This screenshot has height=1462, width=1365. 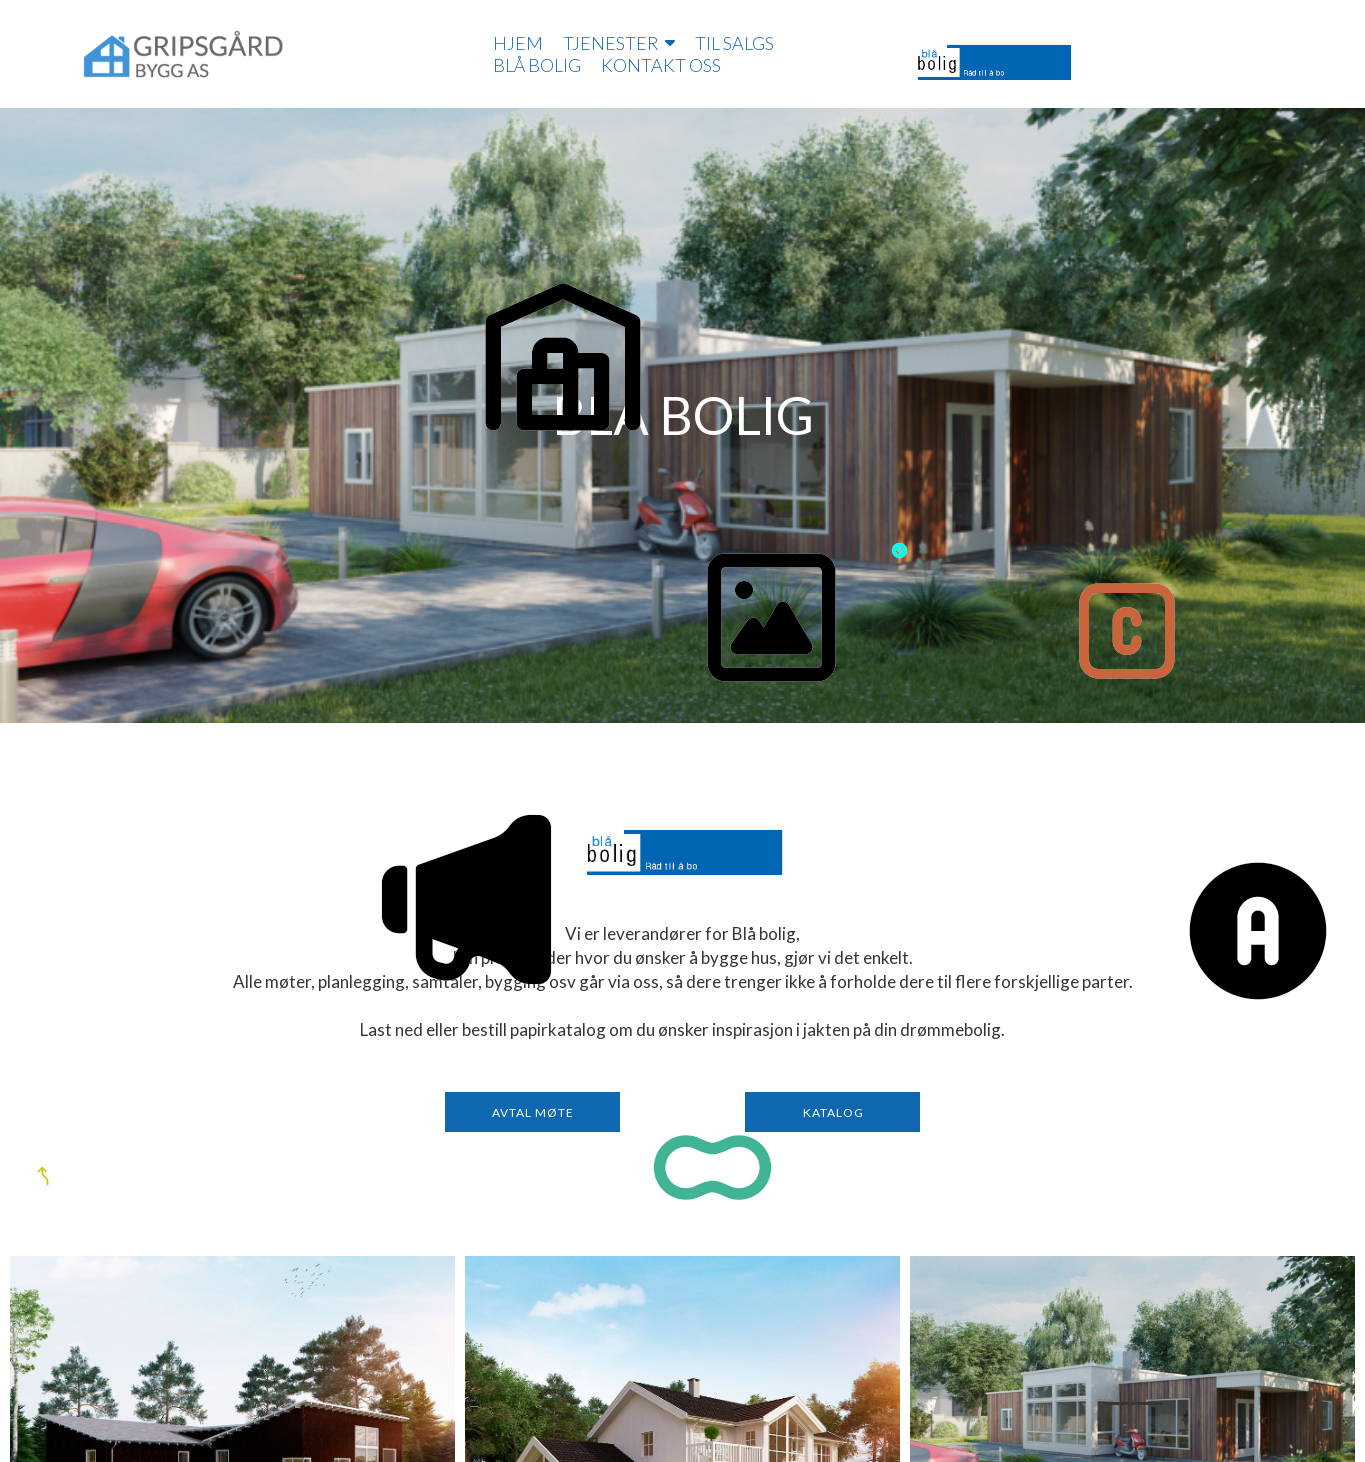 I want to click on carbon design system logo, so click(x=1127, y=631).